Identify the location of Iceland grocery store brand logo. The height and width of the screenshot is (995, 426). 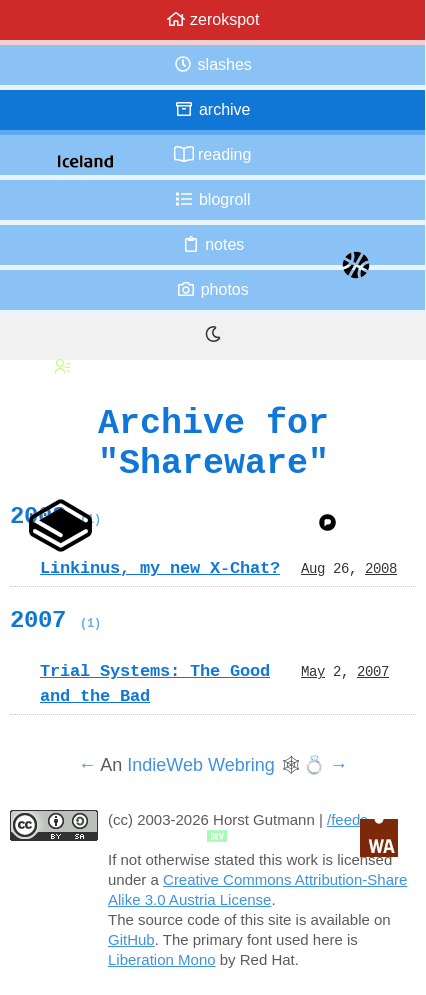
(85, 161).